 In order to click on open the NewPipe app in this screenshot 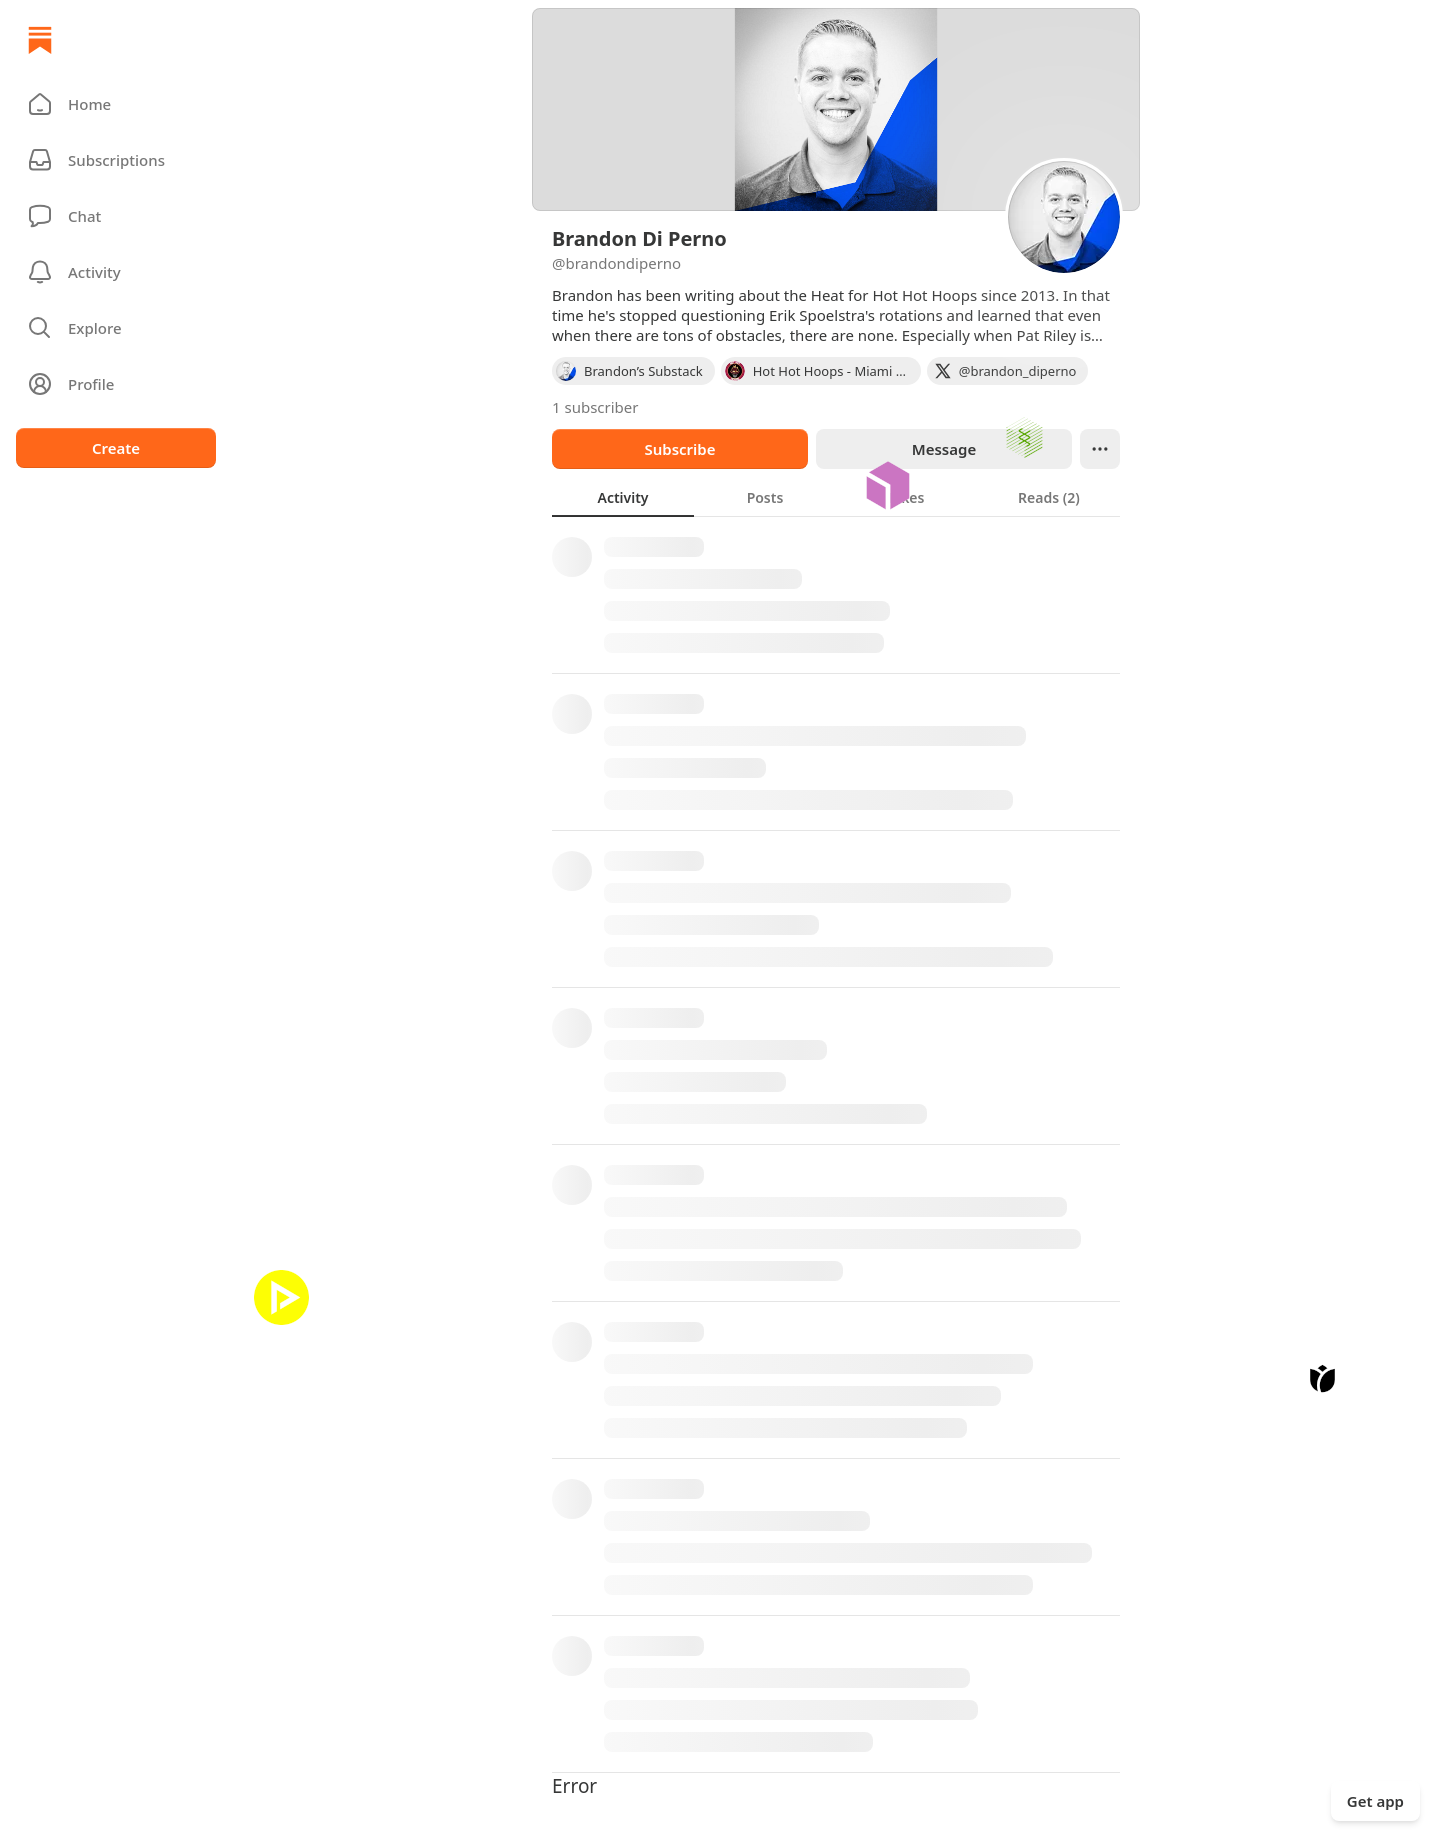, I will do `click(281, 1297)`.